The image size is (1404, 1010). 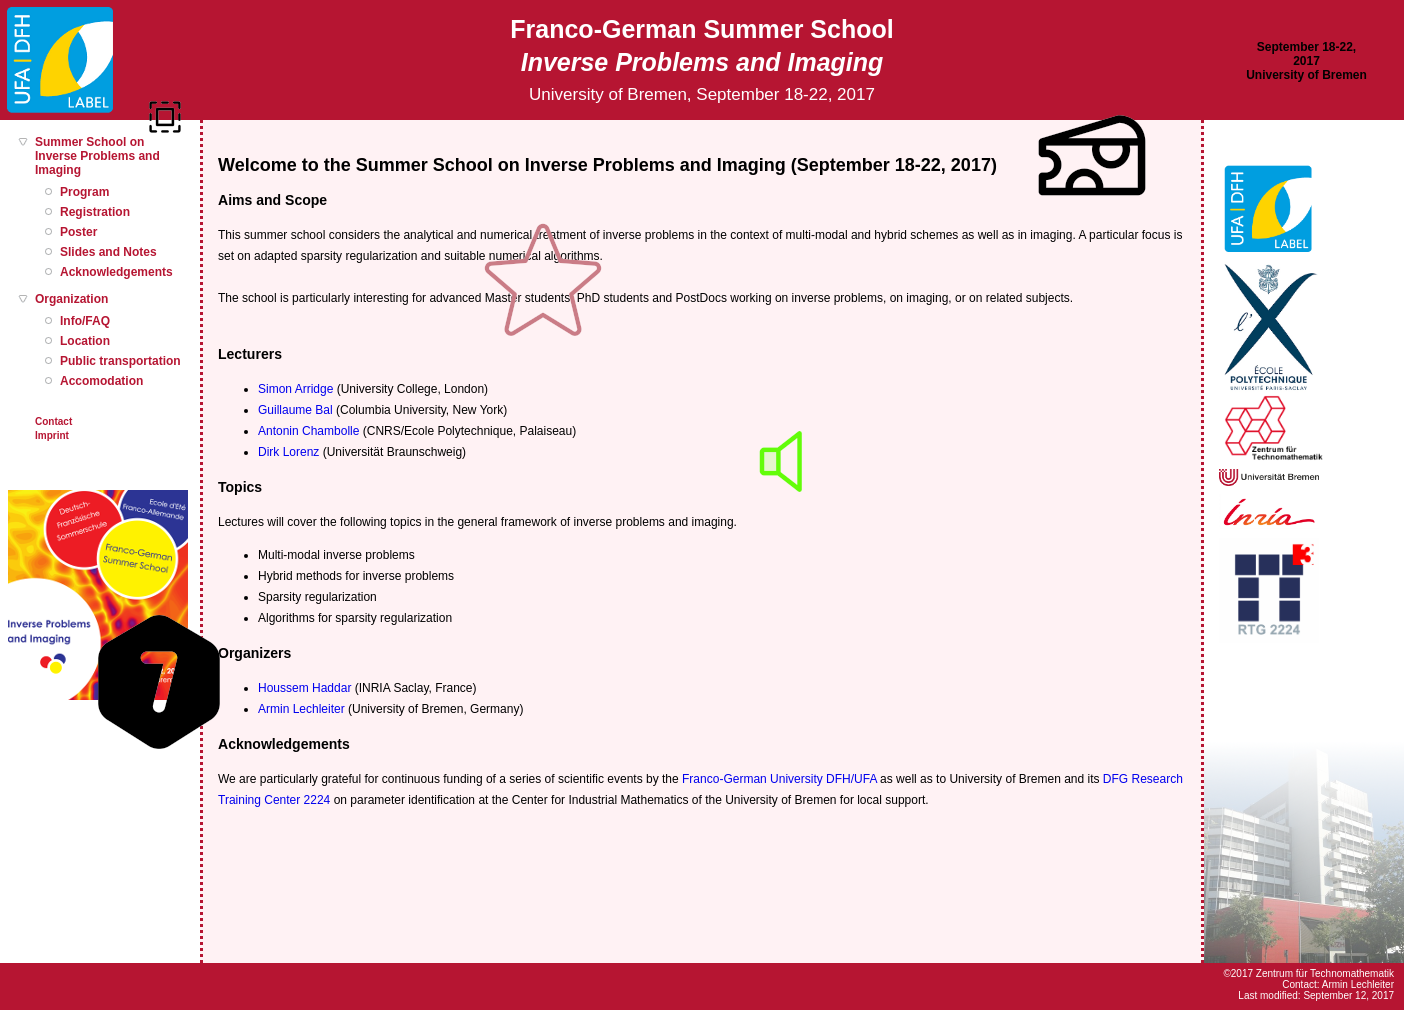 What do you see at coordinates (159, 682) in the screenshot?
I see `indicates step 7 in a multi-step process` at bounding box center [159, 682].